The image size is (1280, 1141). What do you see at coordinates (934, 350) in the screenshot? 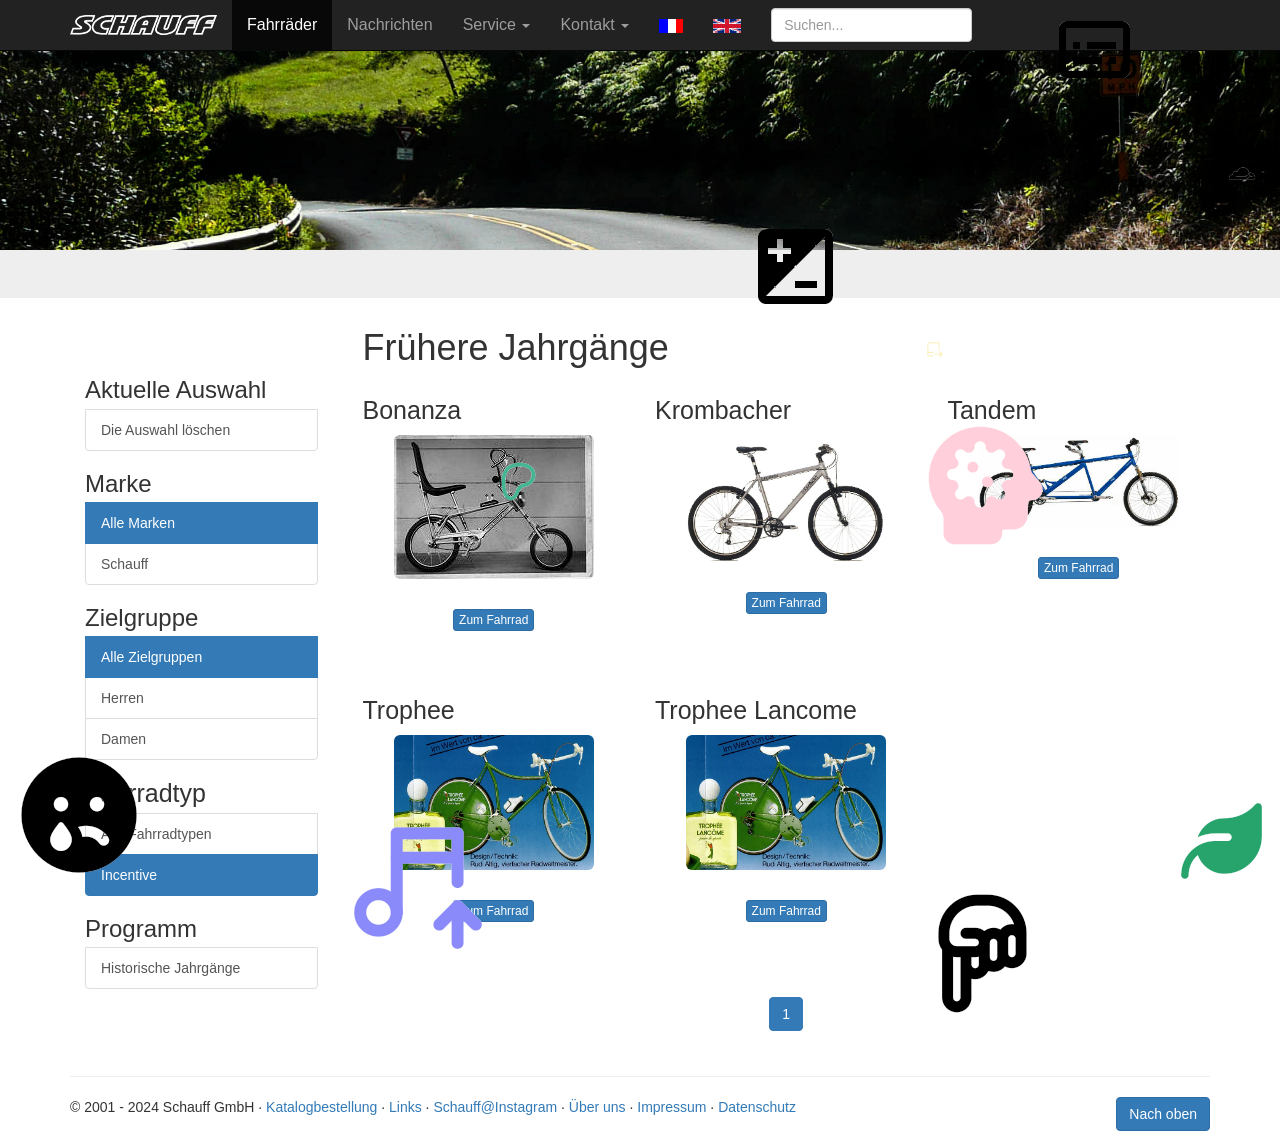
I see `pull changes from a remote repository` at bounding box center [934, 350].